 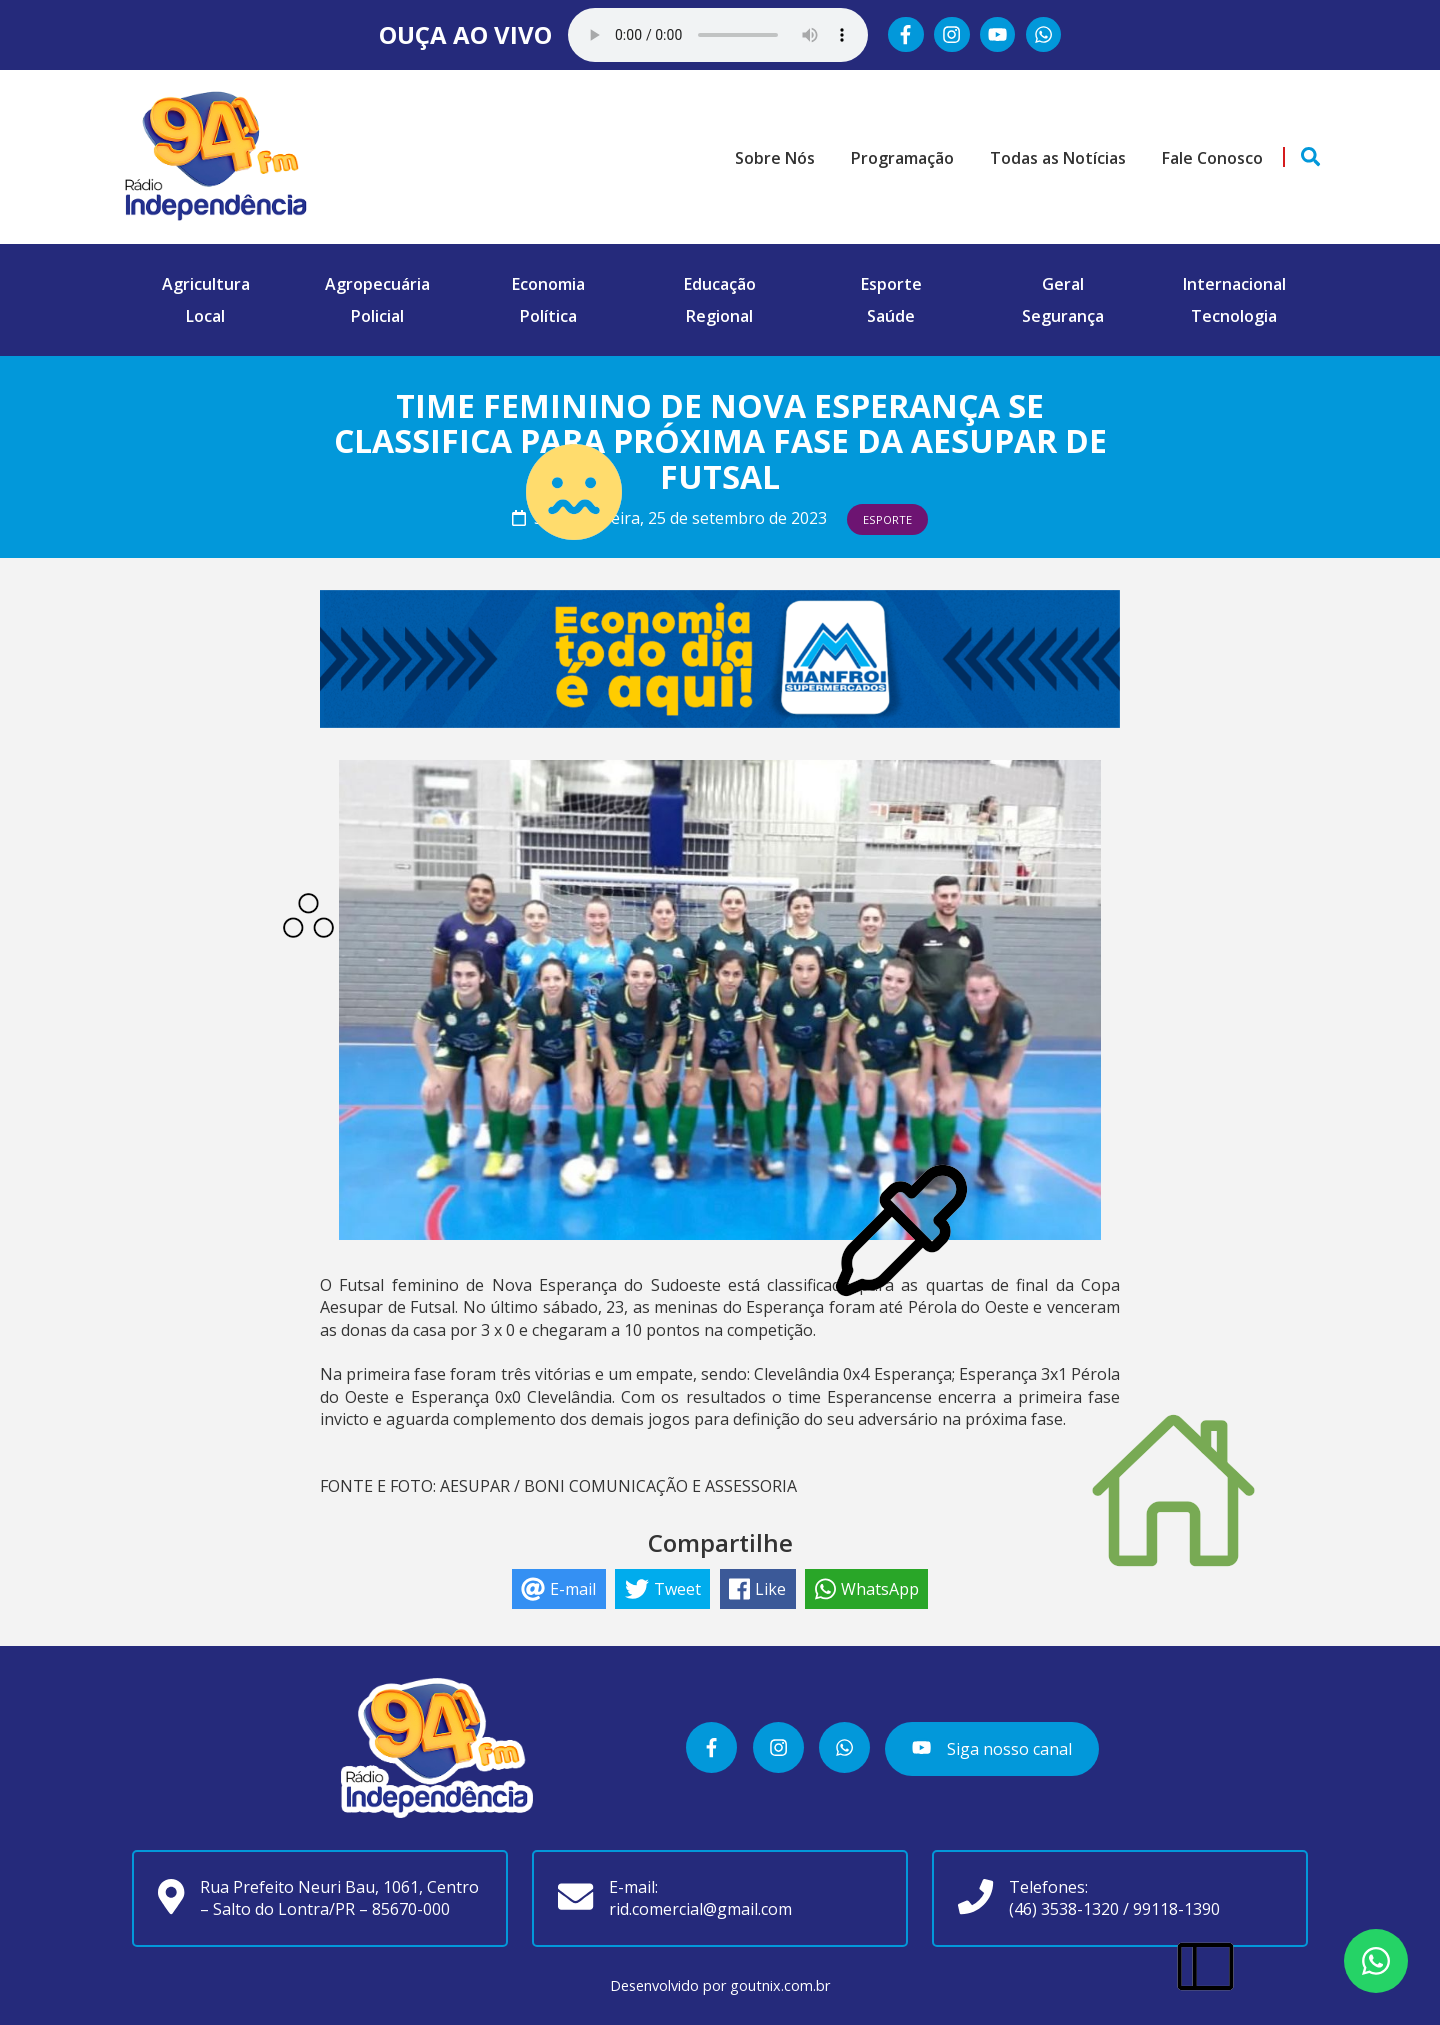 What do you see at coordinates (901, 1230) in the screenshot?
I see `pick a color from the canvas` at bounding box center [901, 1230].